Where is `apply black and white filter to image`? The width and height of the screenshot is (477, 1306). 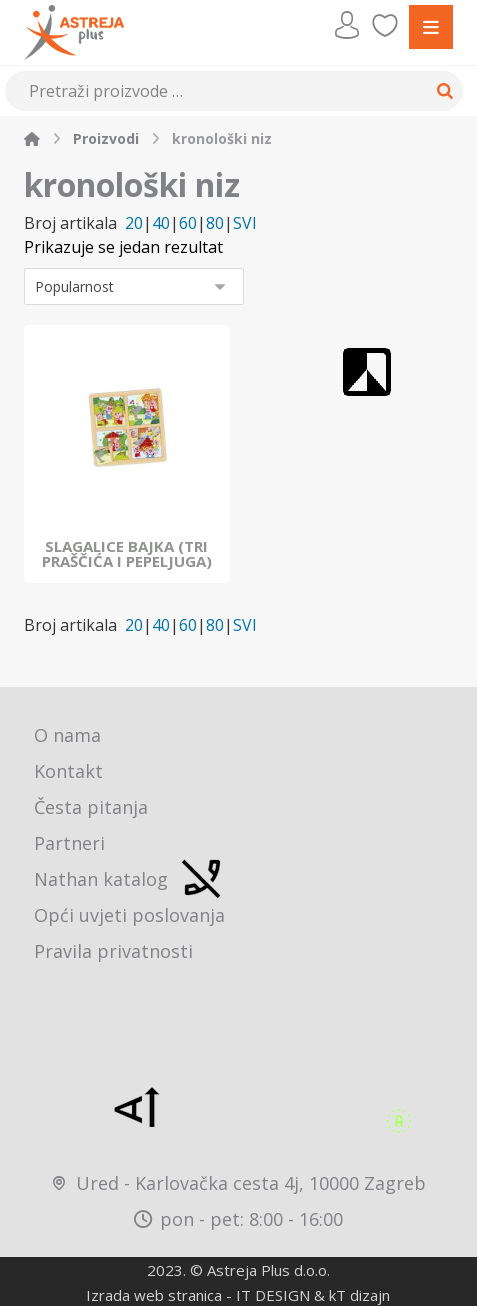
apply black and white filter to image is located at coordinates (367, 372).